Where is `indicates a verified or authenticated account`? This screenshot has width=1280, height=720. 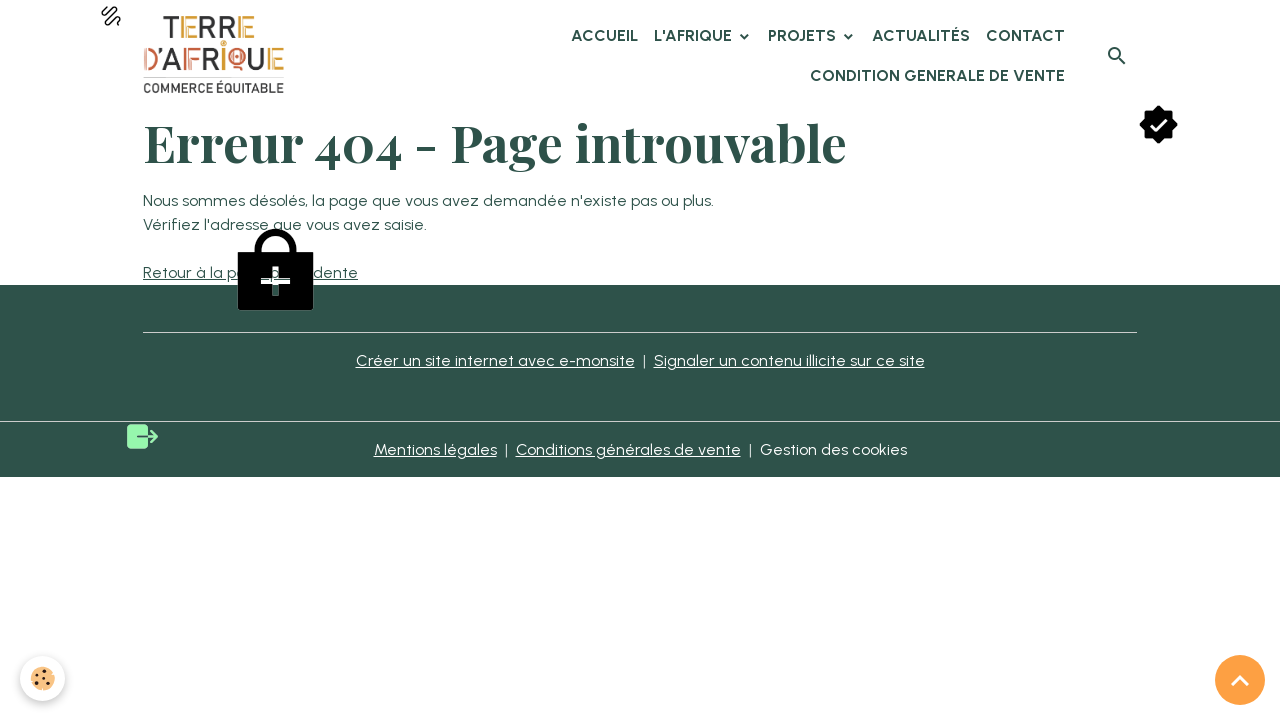 indicates a verified or authenticated account is located at coordinates (1158, 124).